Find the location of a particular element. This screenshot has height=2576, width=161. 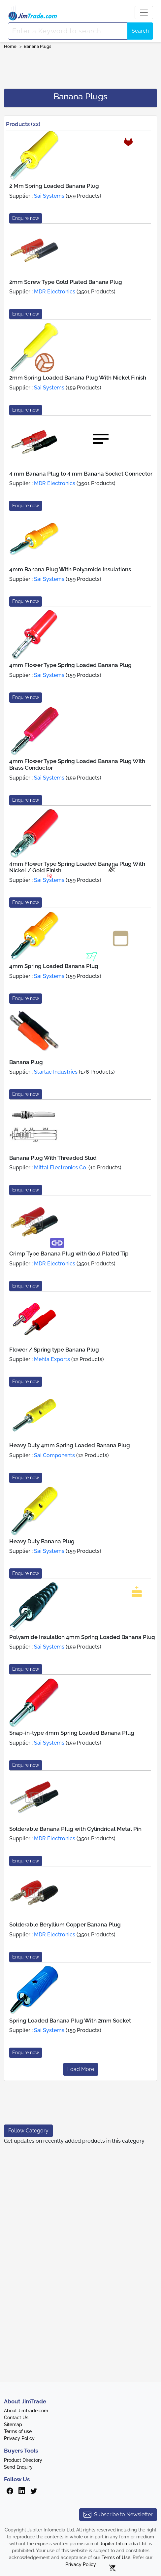

toggle the navigation bar visibility is located at coordinates (120, 938).